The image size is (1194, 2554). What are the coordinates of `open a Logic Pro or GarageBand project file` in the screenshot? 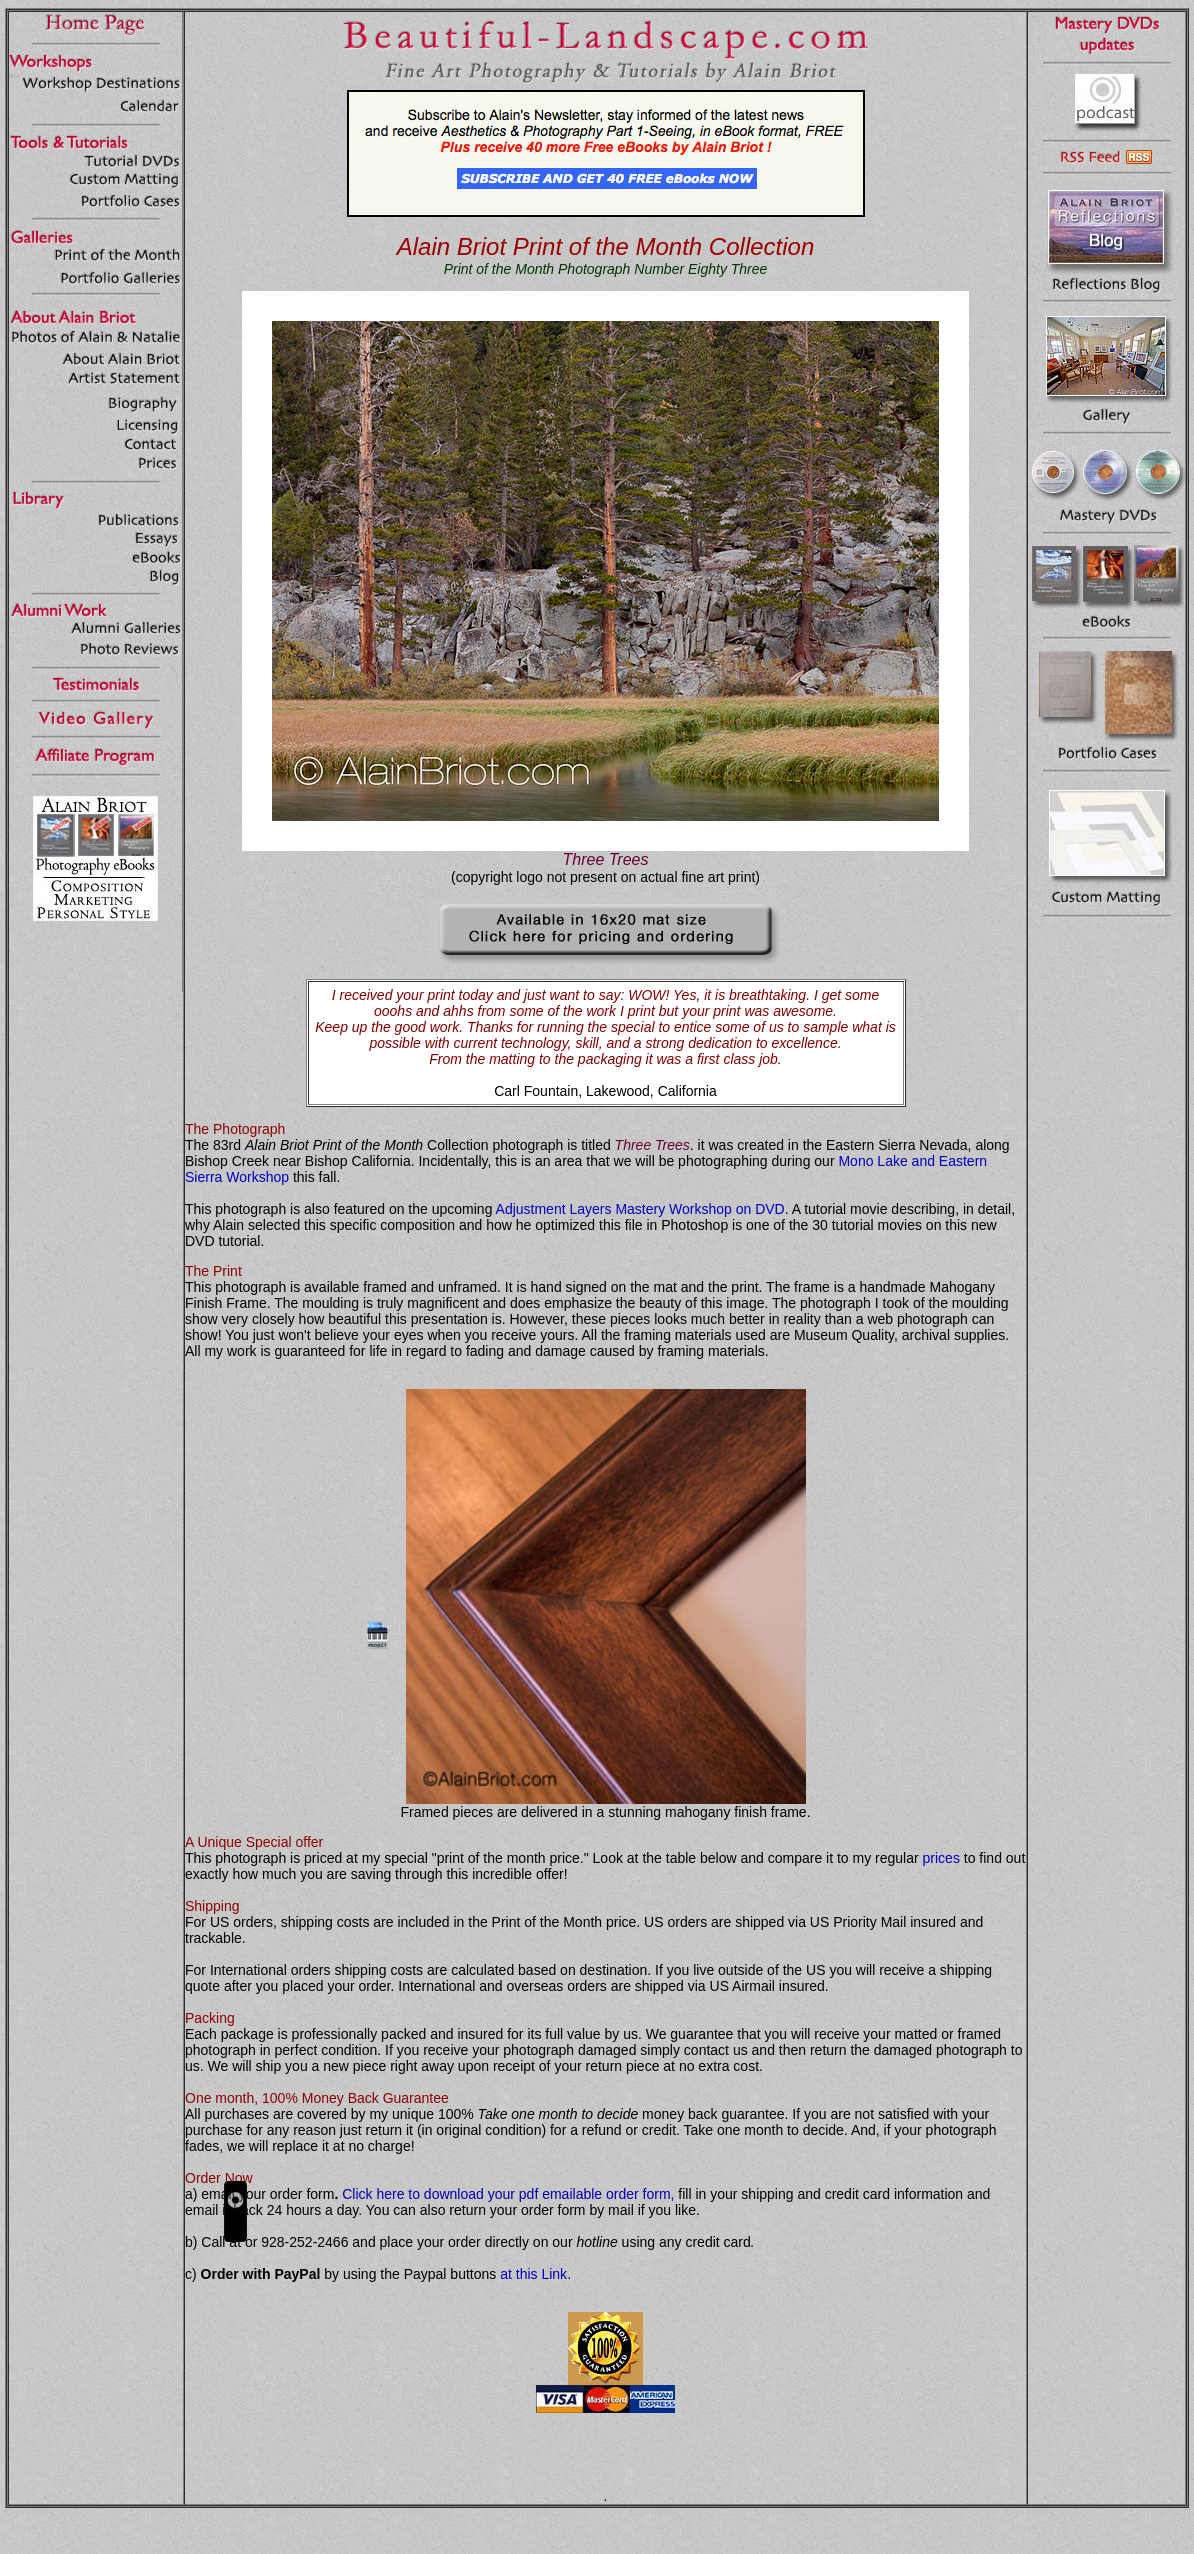 It's located at (377, 1635).